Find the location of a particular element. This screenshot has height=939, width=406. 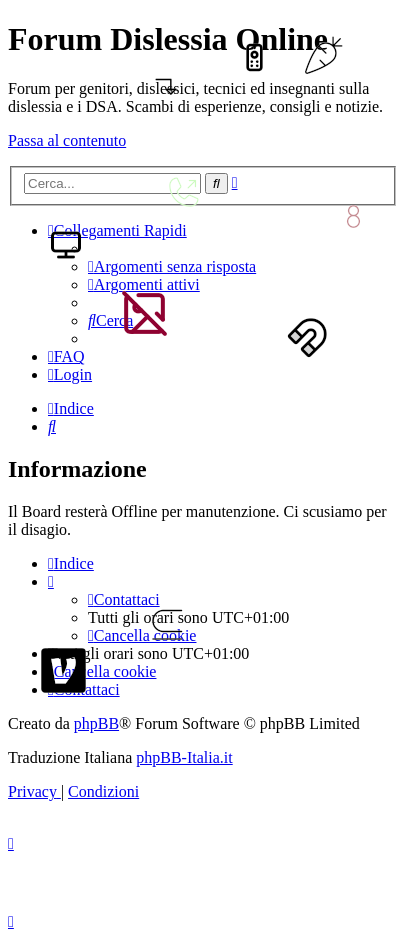

access remote control settings is located at coordinates (254, 57).